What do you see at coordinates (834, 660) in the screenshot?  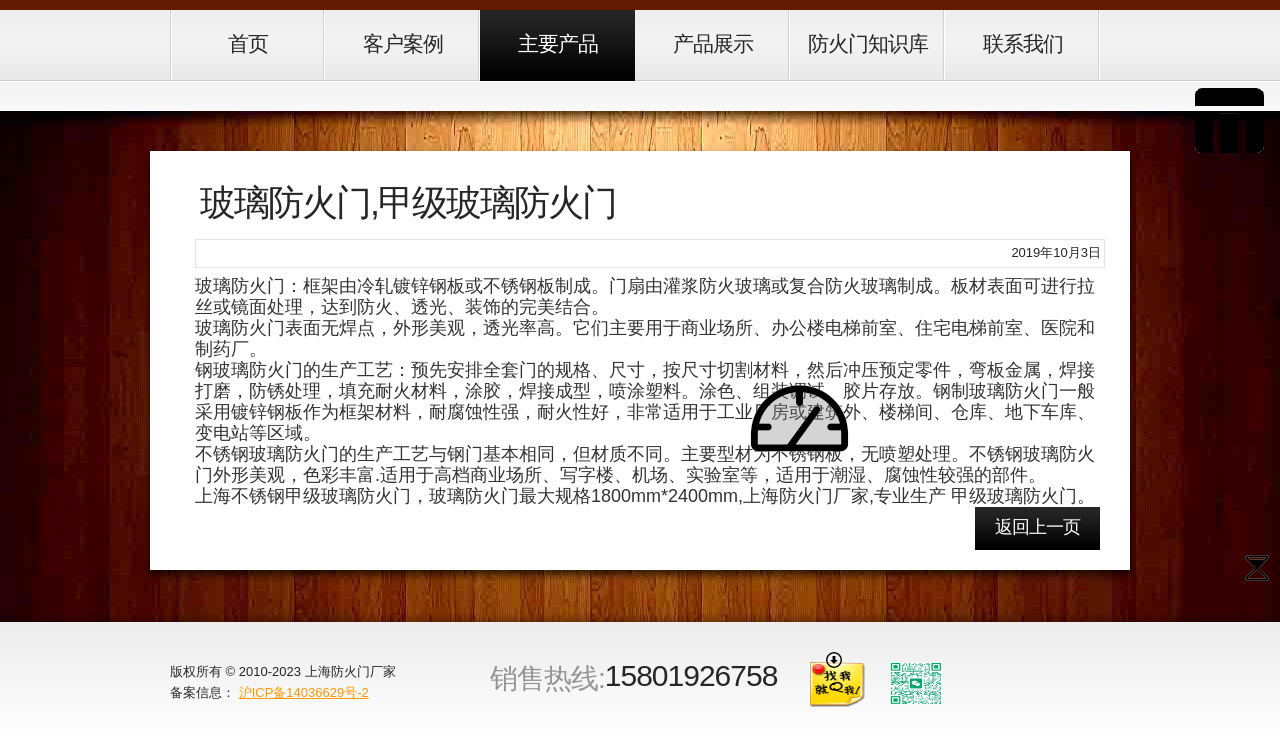 I see `download a file or content` at bounding box center [834, 660].